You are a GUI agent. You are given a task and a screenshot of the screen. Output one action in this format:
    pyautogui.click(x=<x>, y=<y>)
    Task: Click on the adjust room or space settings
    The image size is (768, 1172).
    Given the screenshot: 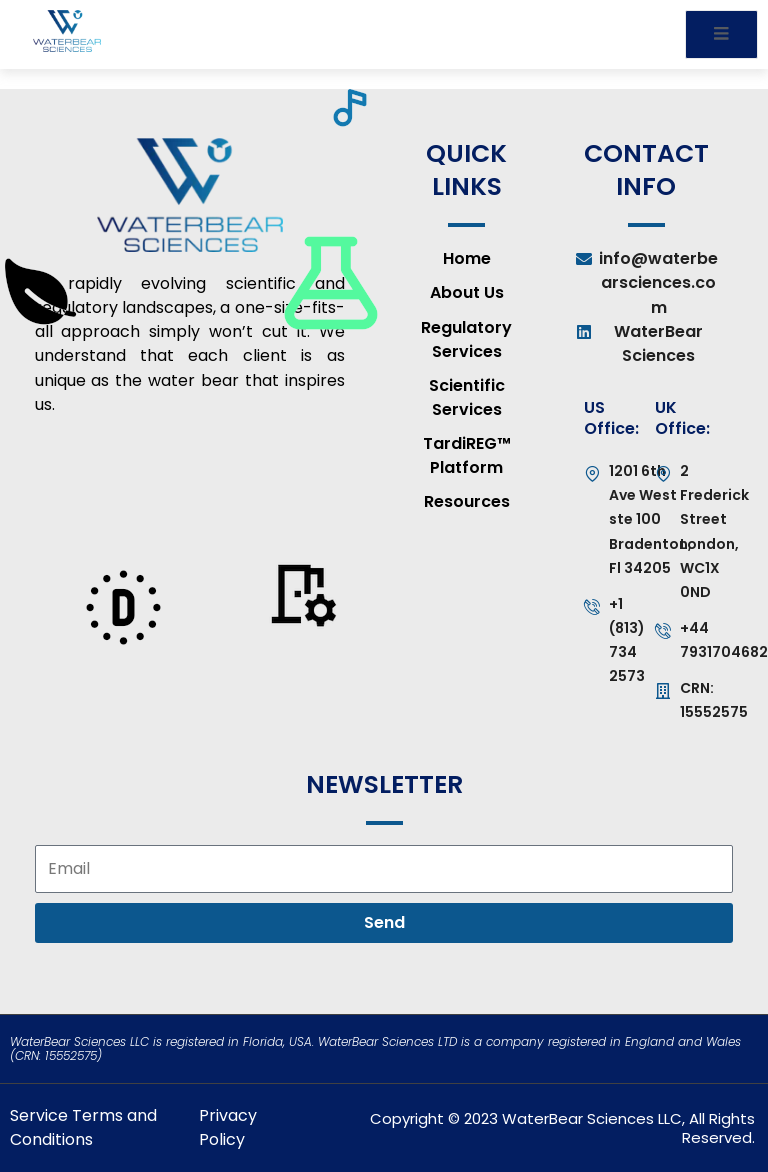 What is the action you would take?
    pyautogui.click(x=301, y=594)
    